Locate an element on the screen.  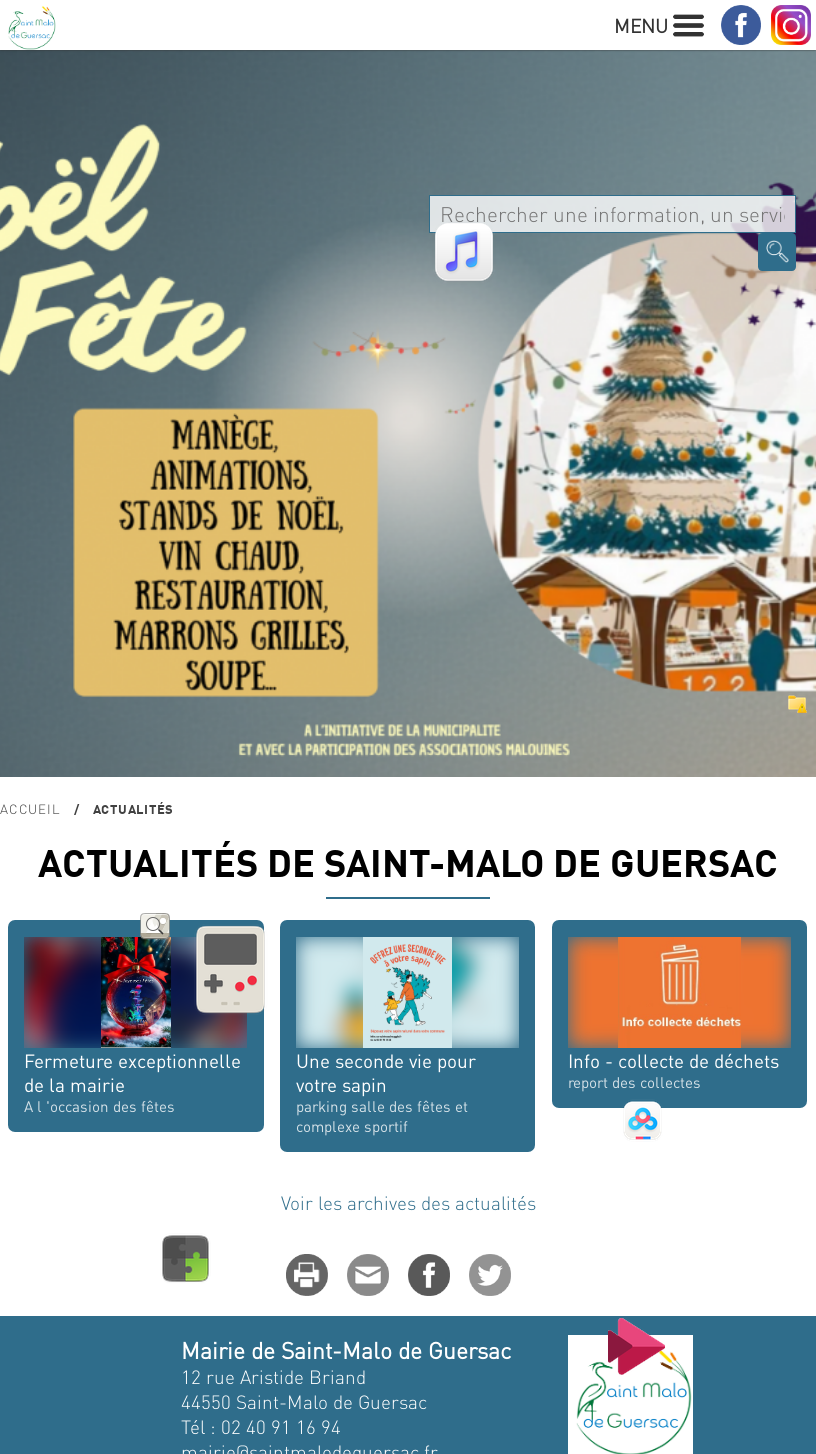
open cantata music player is located at coordinates (464, 252).